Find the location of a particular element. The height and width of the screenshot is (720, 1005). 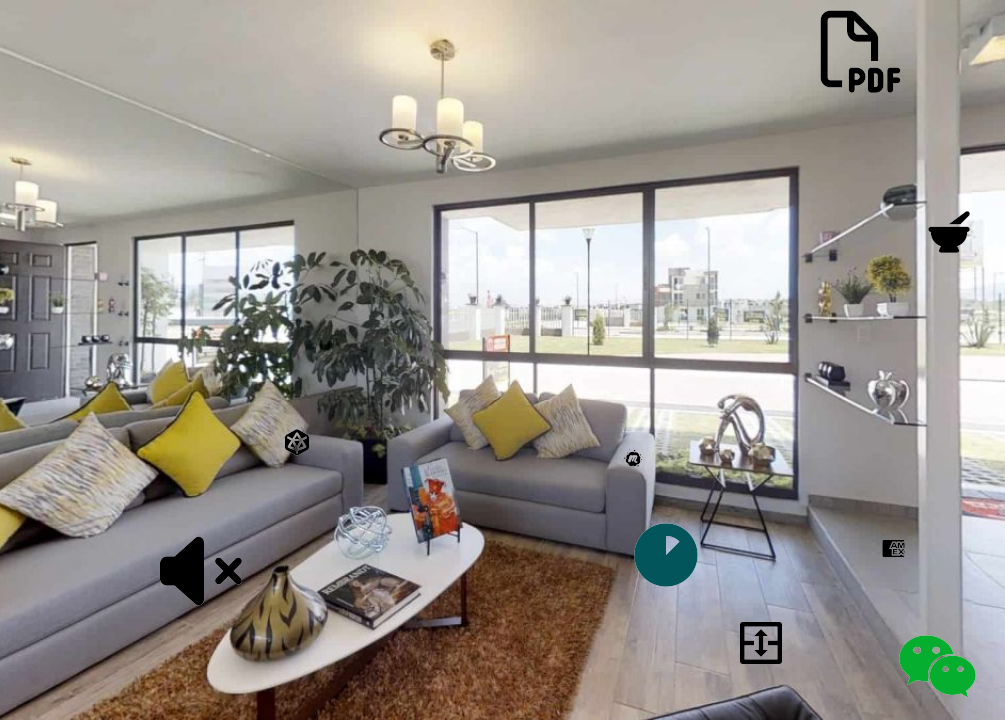

open the Meetup app is located at coordinates (633, 458).